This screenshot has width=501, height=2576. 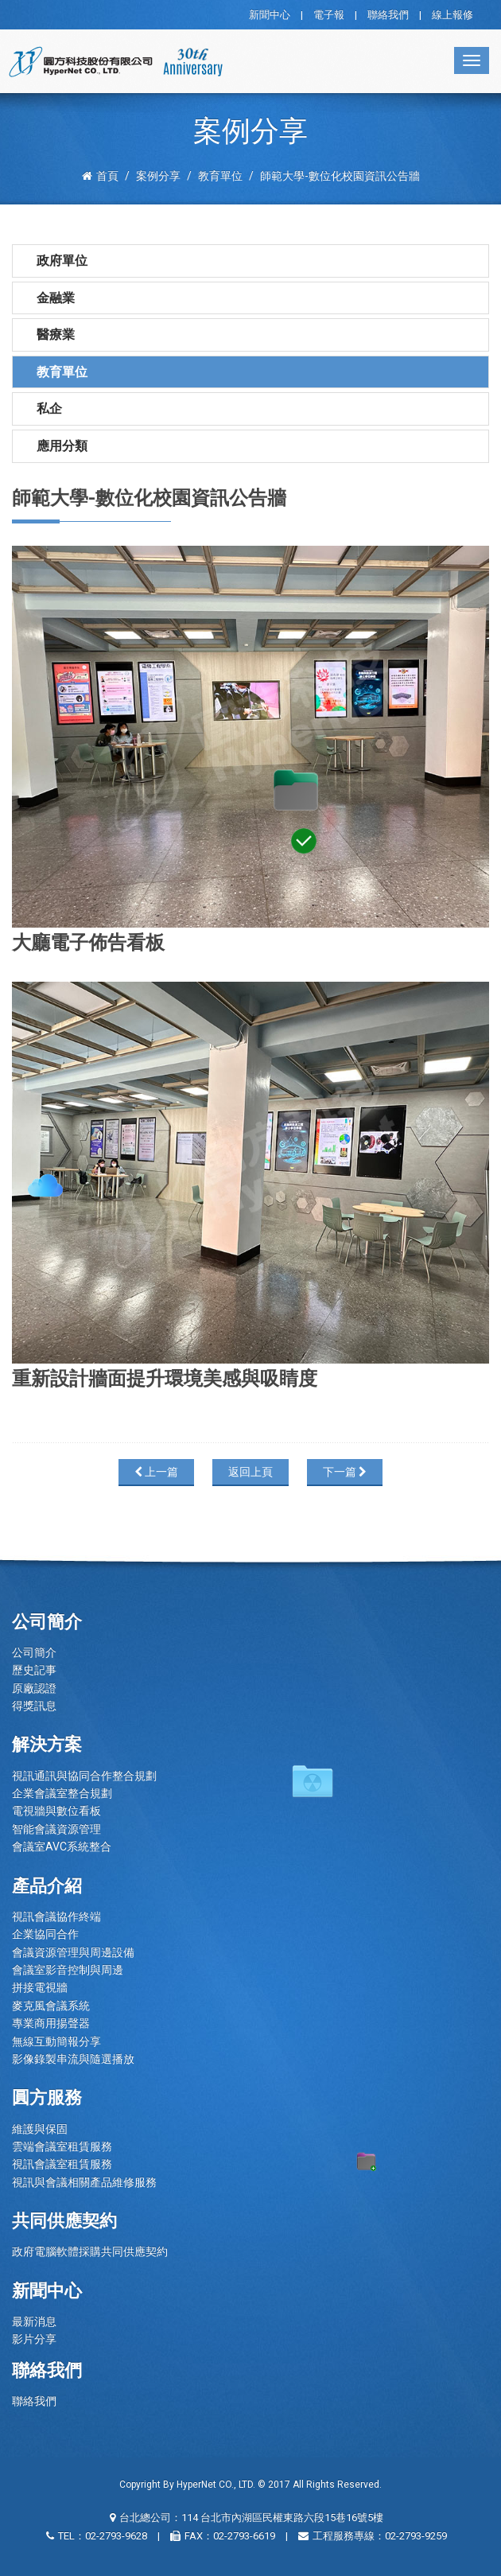 I want to click on create a new folder, so click(x=366, y=2161).